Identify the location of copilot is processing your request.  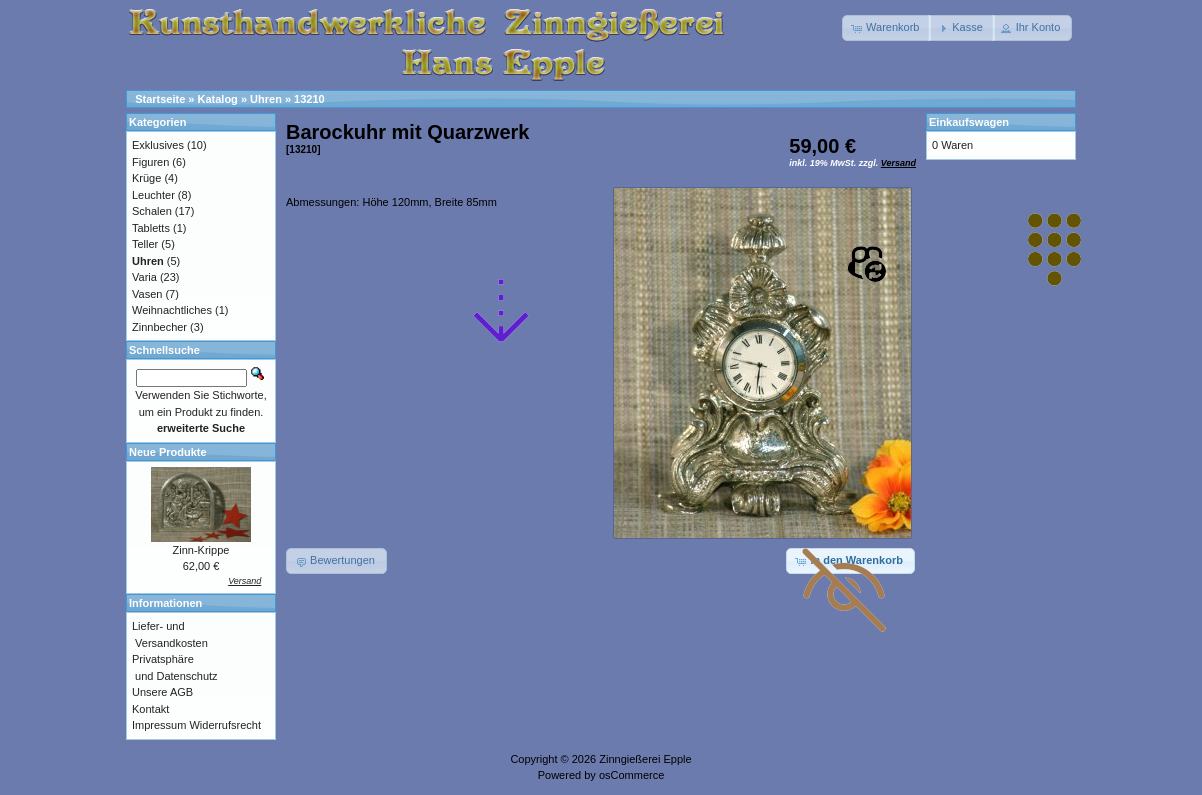
(867, 263).